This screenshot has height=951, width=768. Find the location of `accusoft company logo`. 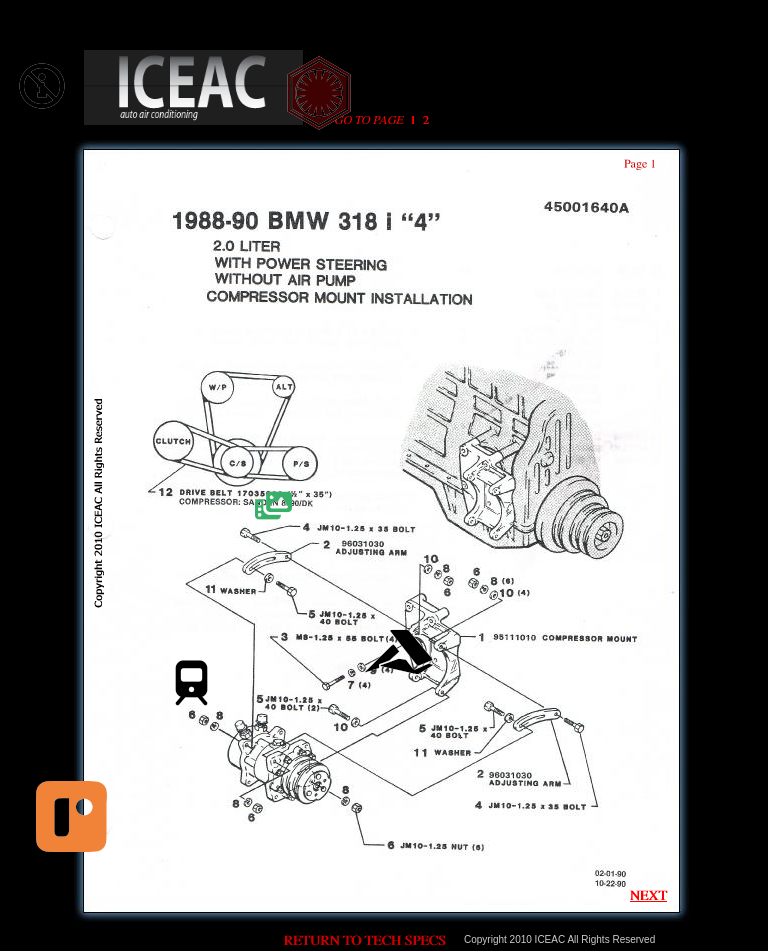

accusoft company logo is located at coordinates (399, 652).